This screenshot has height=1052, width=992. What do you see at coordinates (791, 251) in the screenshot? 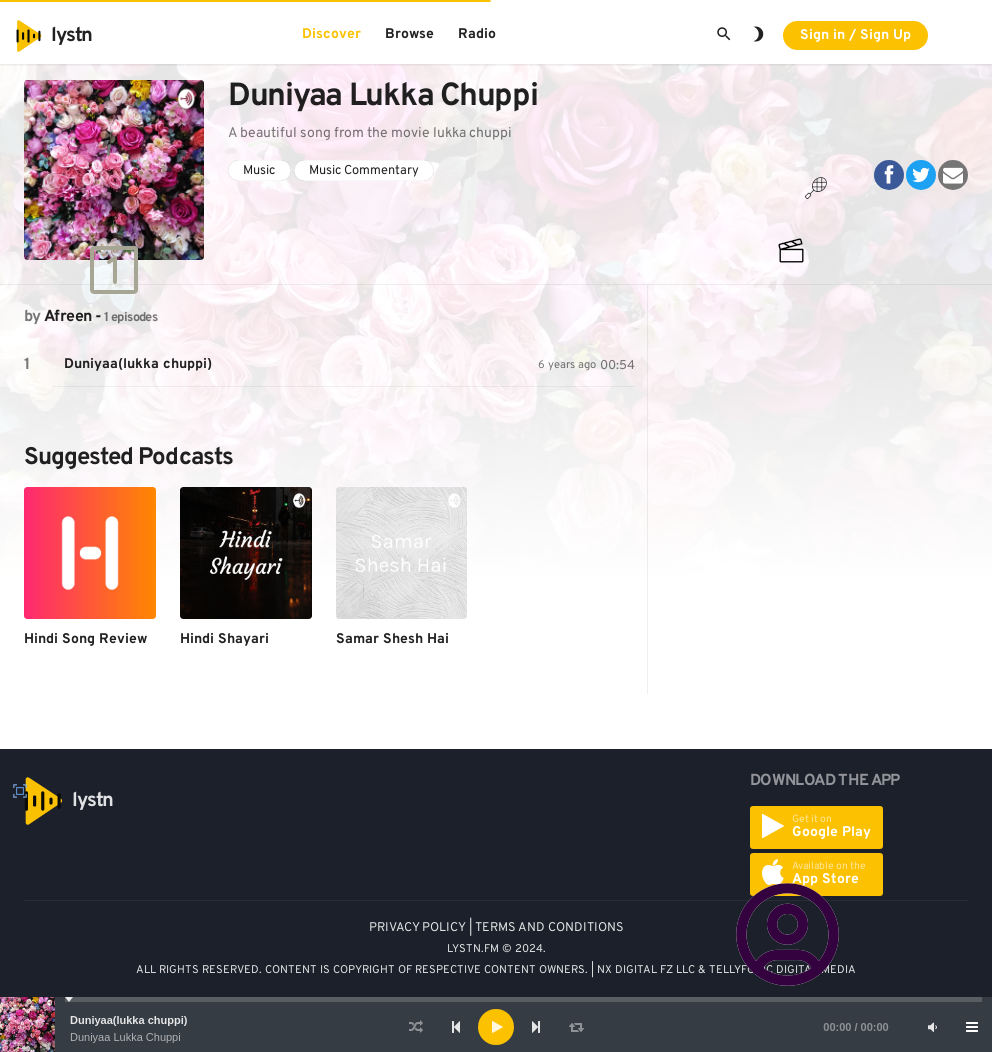
I see `access video or movie content` at bounding box center [791, 251].